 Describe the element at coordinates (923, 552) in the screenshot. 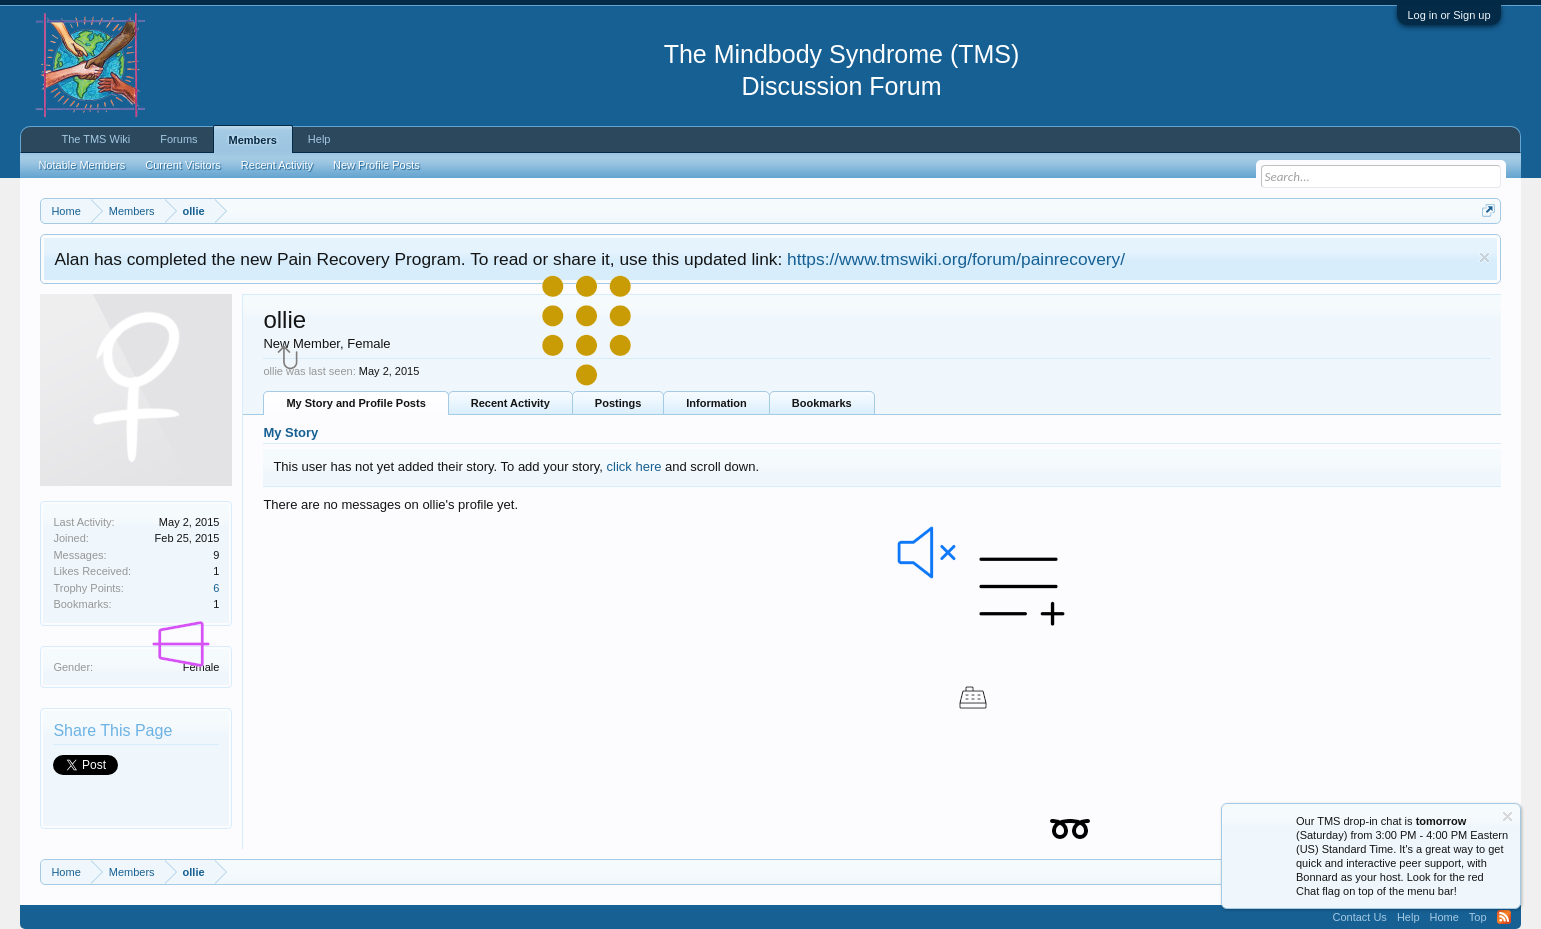

I see `mute audio or sound` at that location.